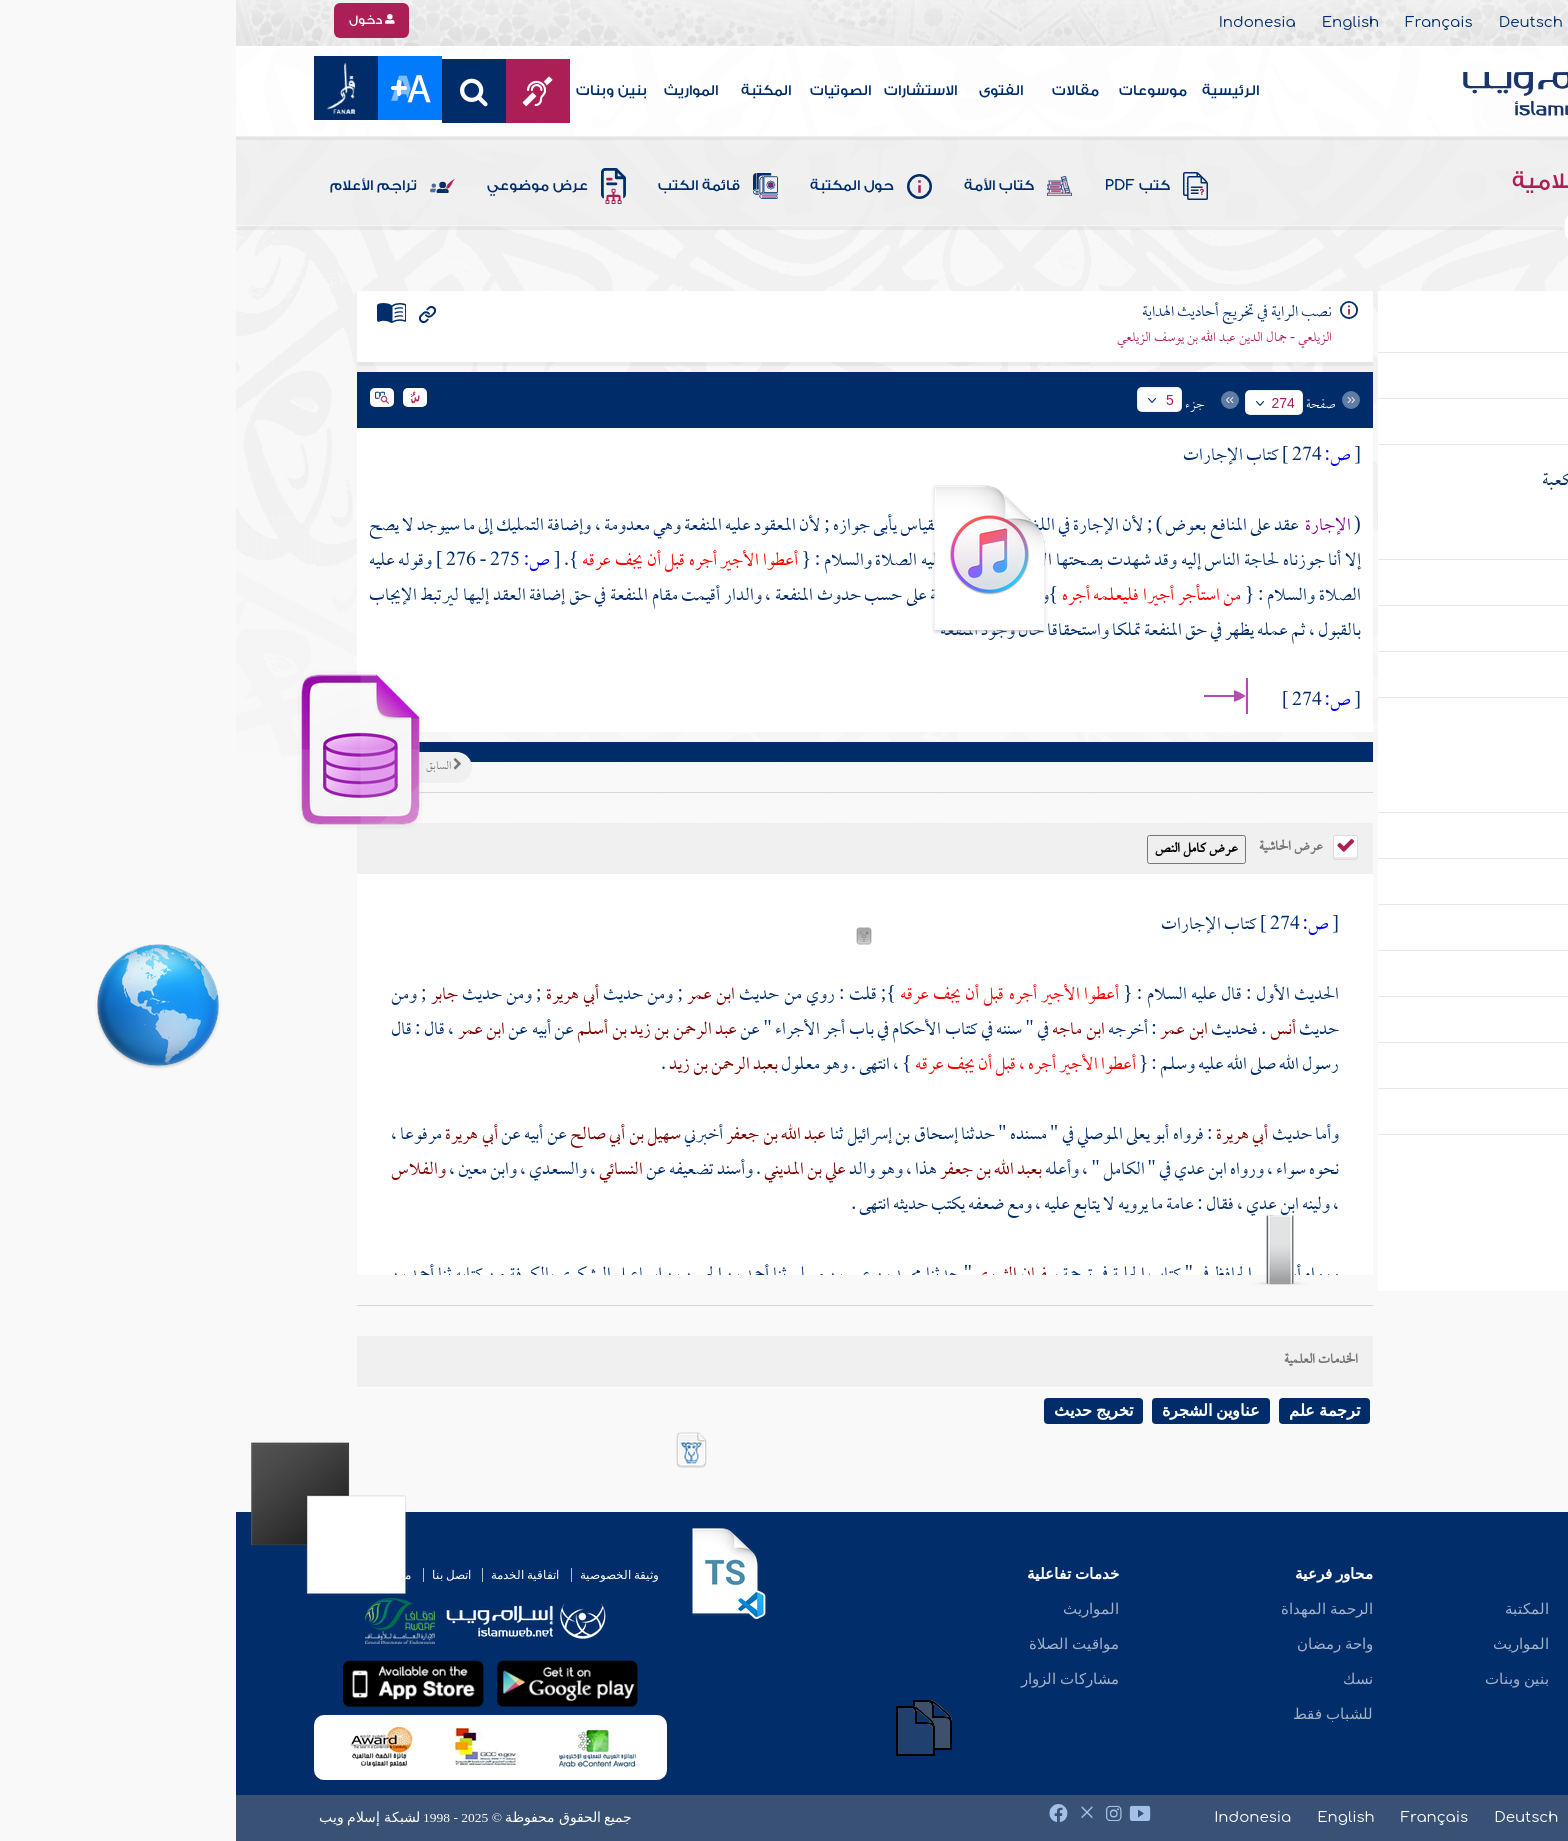  Describe the element at coordinates (864, 936) in the screenshot. I see `access firewire external hard drive` at that location.